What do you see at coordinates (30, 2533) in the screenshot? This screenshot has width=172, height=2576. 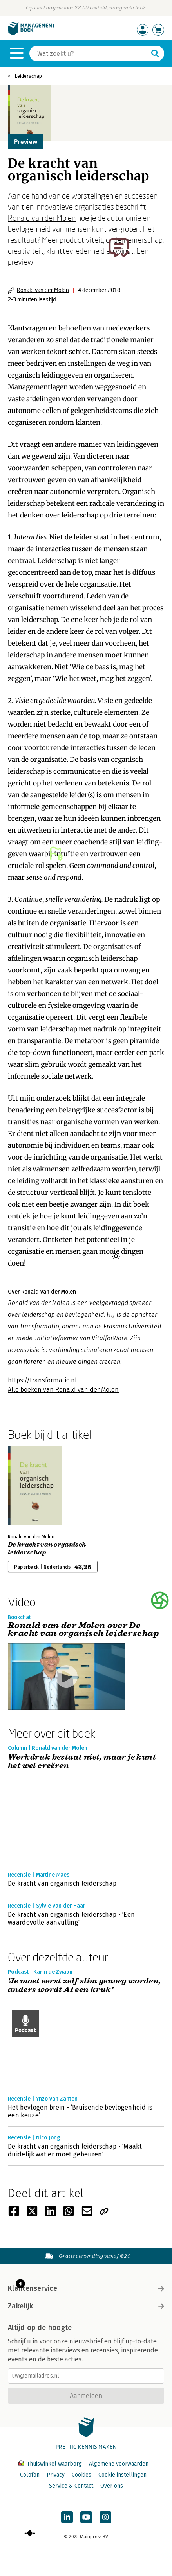 I see `align keyframe to horizontal center` at bounding box center [30, 2533].